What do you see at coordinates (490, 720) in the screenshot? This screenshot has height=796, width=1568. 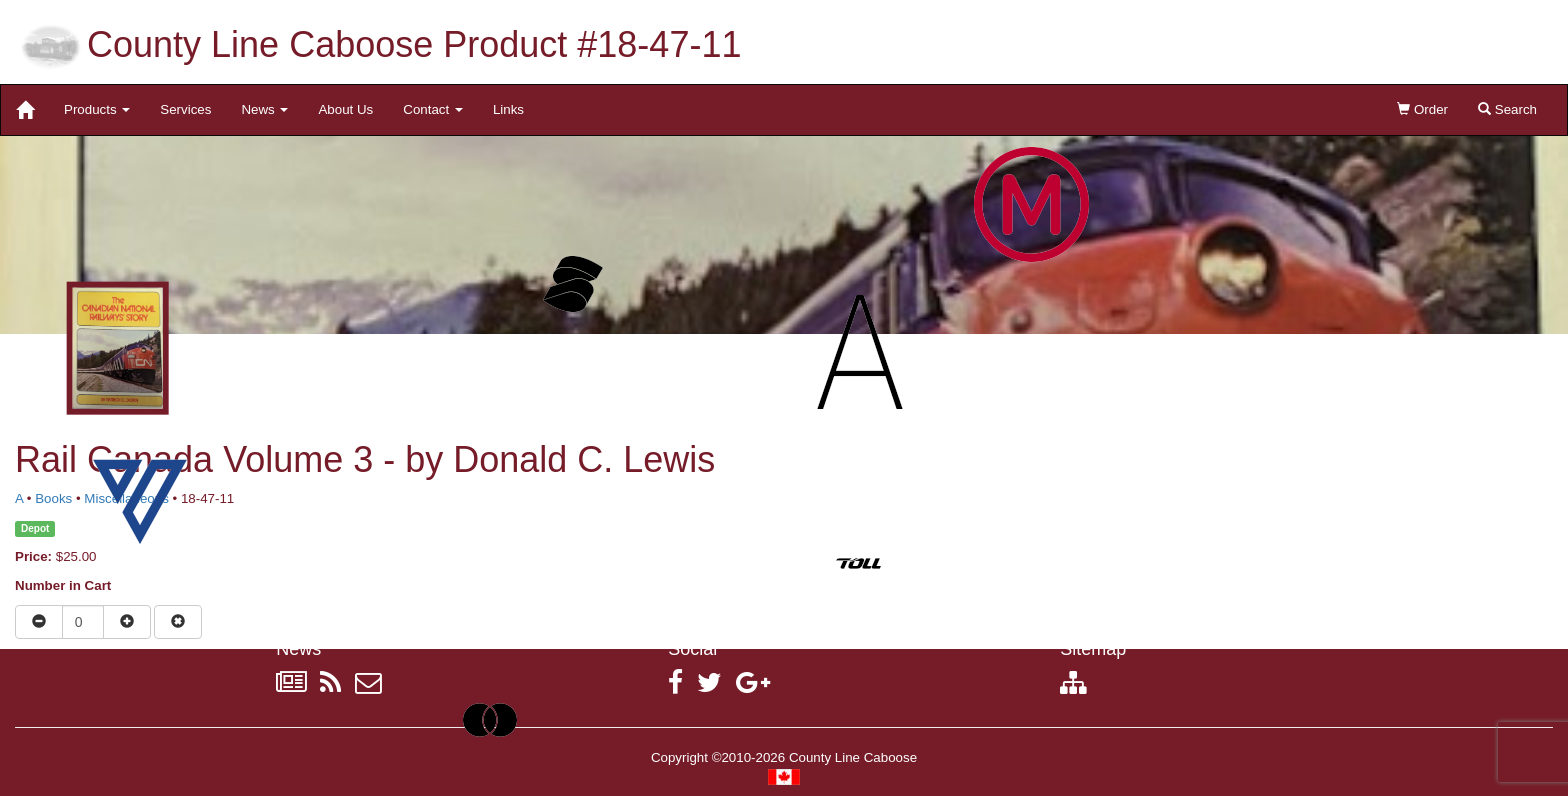 I see `pay with mastercard` at bounding box center [490, 720].